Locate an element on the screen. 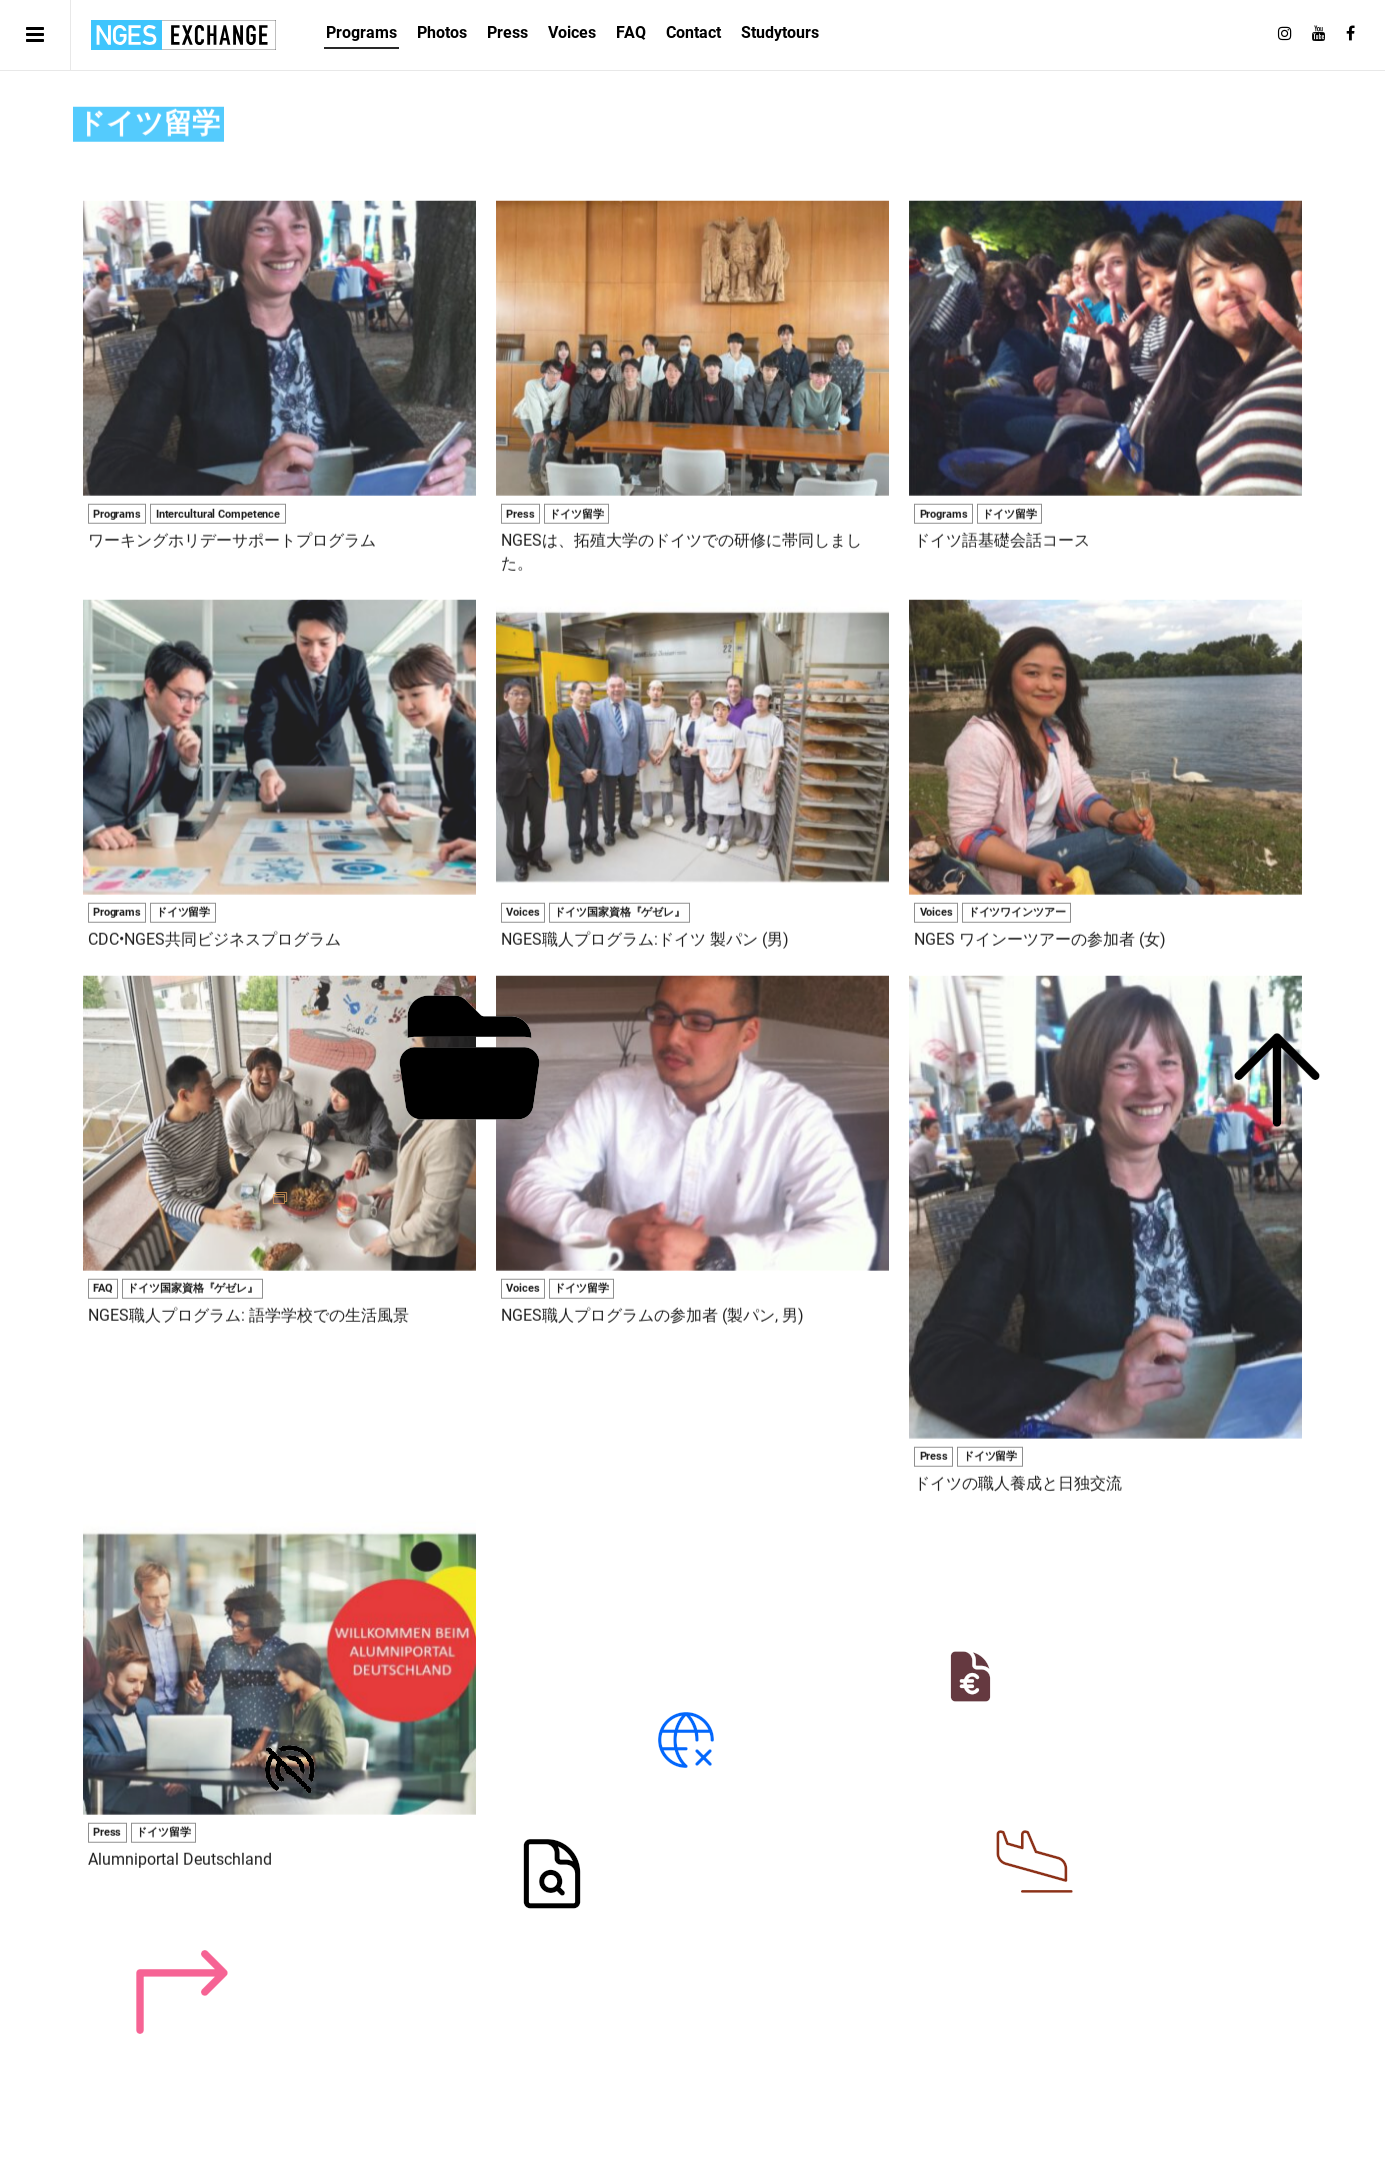  disconnect from the internet is located at coordinates (686, 1740).